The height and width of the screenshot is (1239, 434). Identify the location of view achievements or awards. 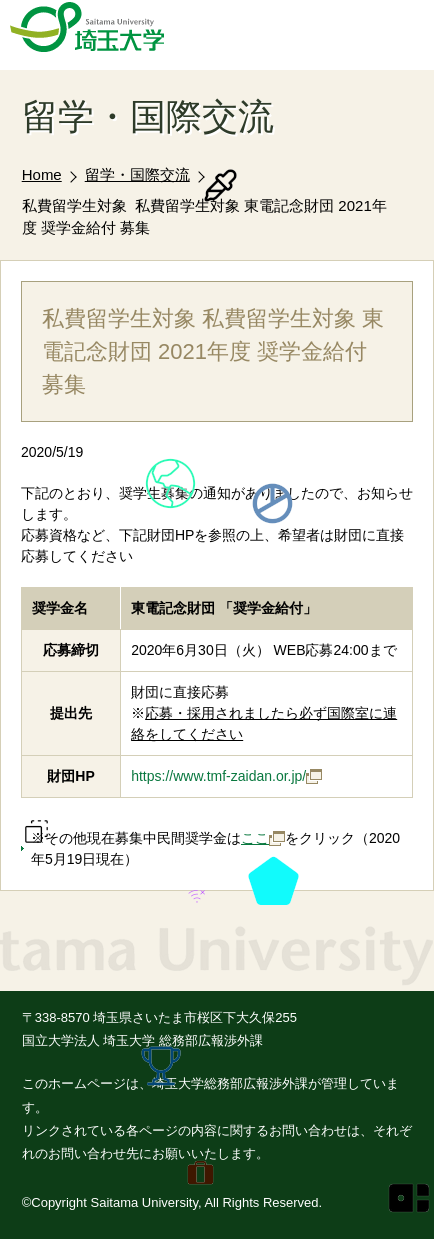
(161, 1066).